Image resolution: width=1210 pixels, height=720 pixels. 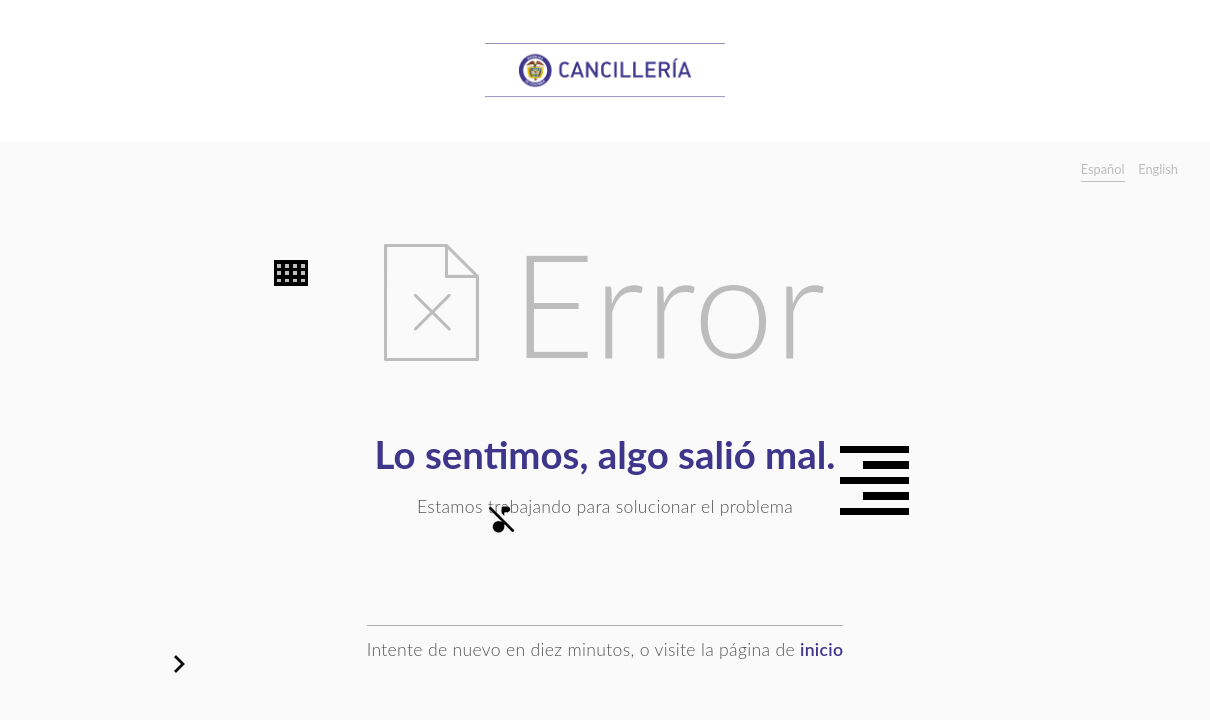 What do you see at coordinates (290, 273) in the screenshot?
I see `switch to comfortable grid view` at bounding box center [290, 273].